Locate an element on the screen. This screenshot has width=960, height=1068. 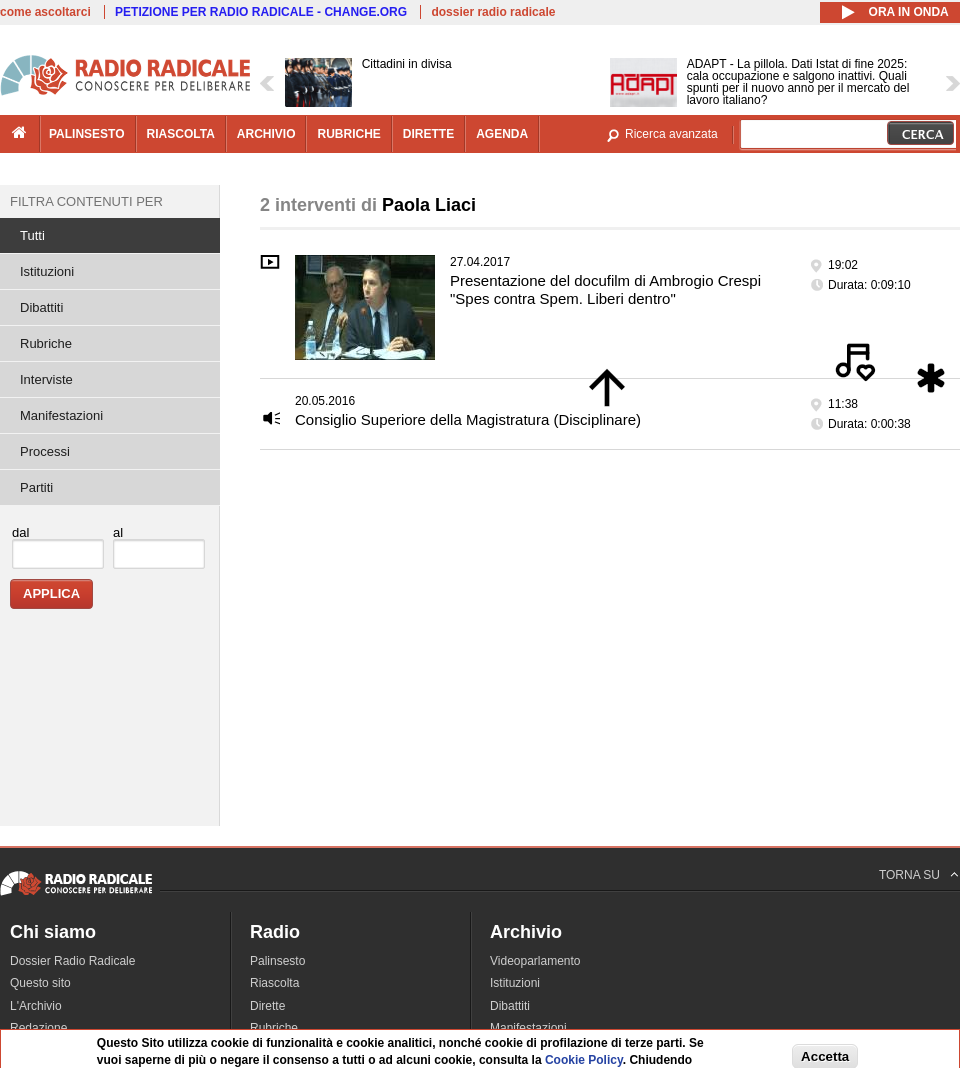
scroll to top of page is located at coordinates (607, 388).